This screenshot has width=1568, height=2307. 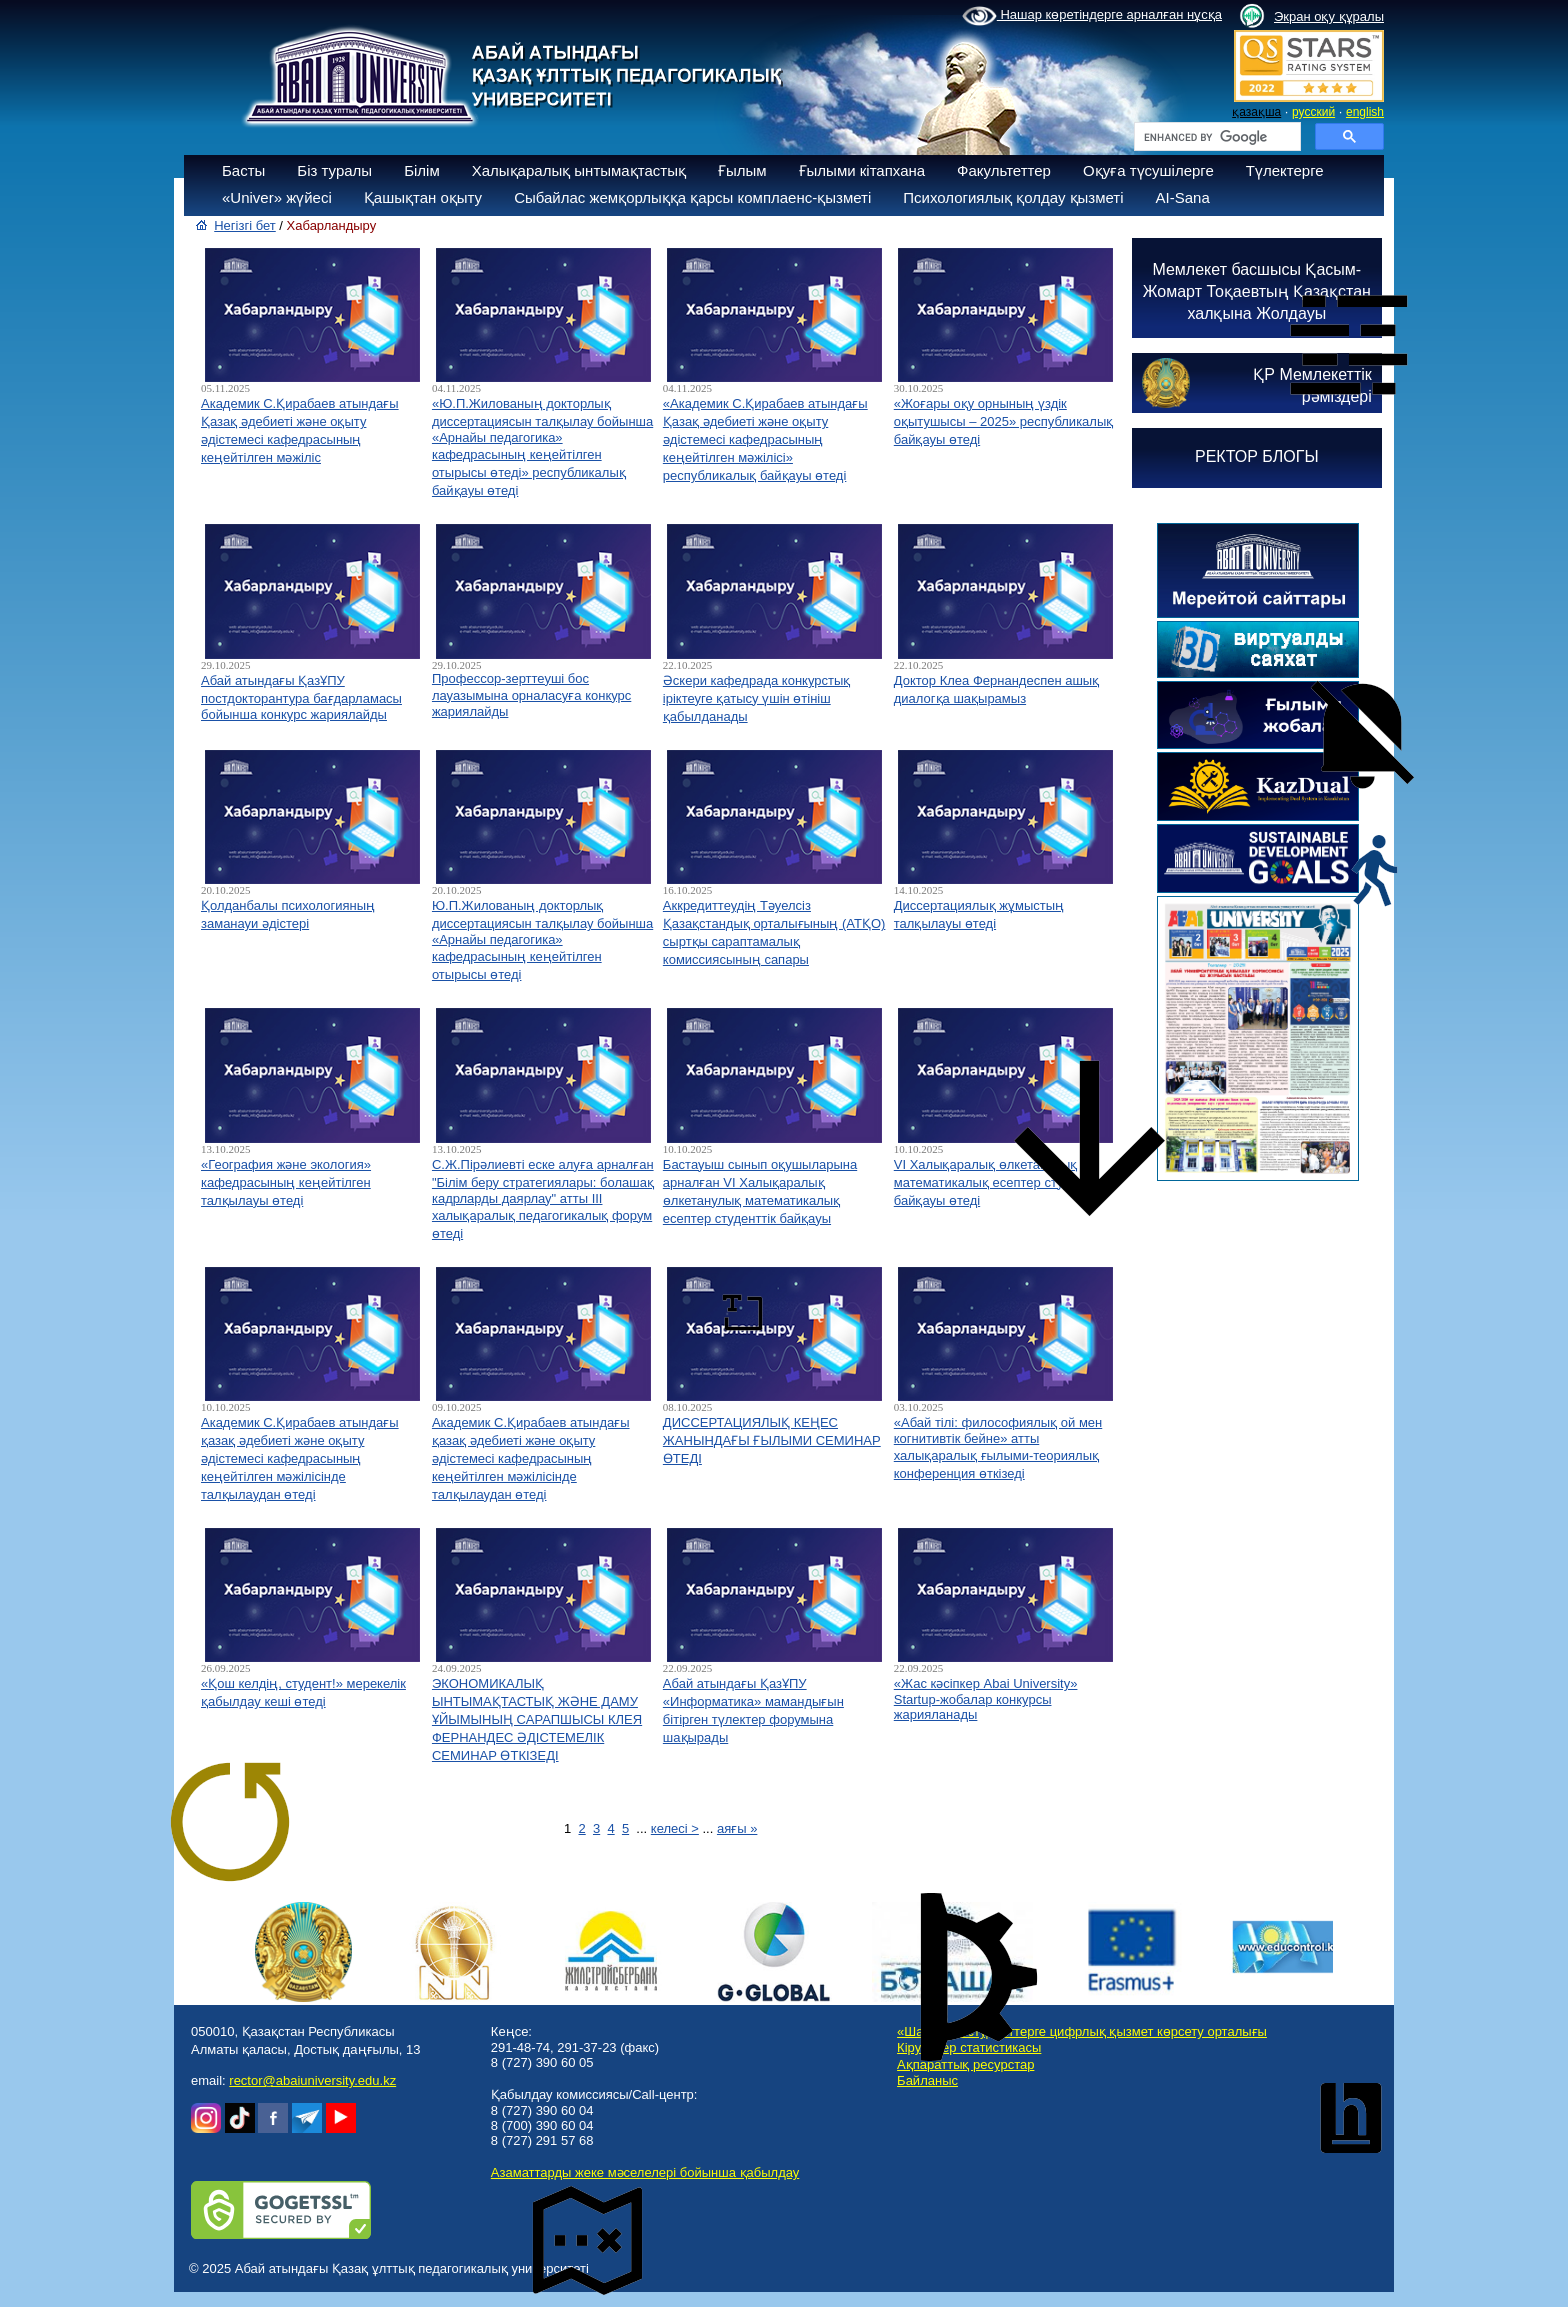 What do you see at coordinates (979, 1977) in the screenshot?
I see `dlib machine learning library logo` at bounding box center [979, 1977].